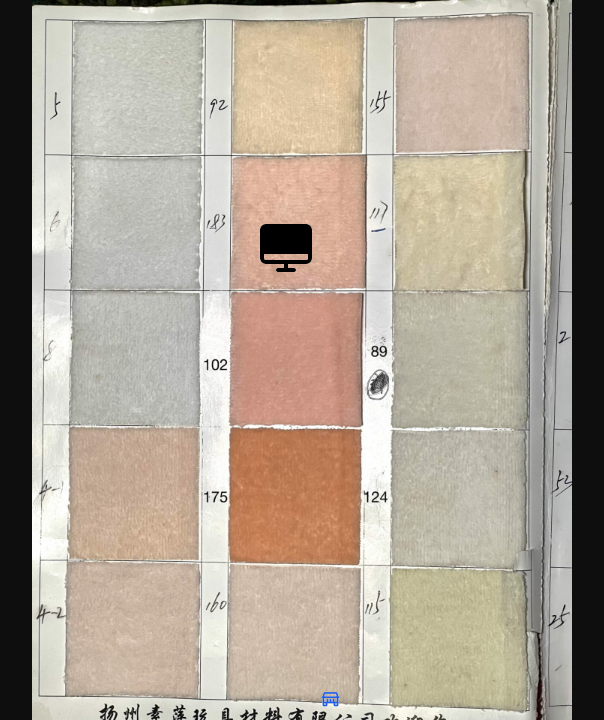 The image size is (604, 720). I want to click on switch to desktop view, so click(286, 246).